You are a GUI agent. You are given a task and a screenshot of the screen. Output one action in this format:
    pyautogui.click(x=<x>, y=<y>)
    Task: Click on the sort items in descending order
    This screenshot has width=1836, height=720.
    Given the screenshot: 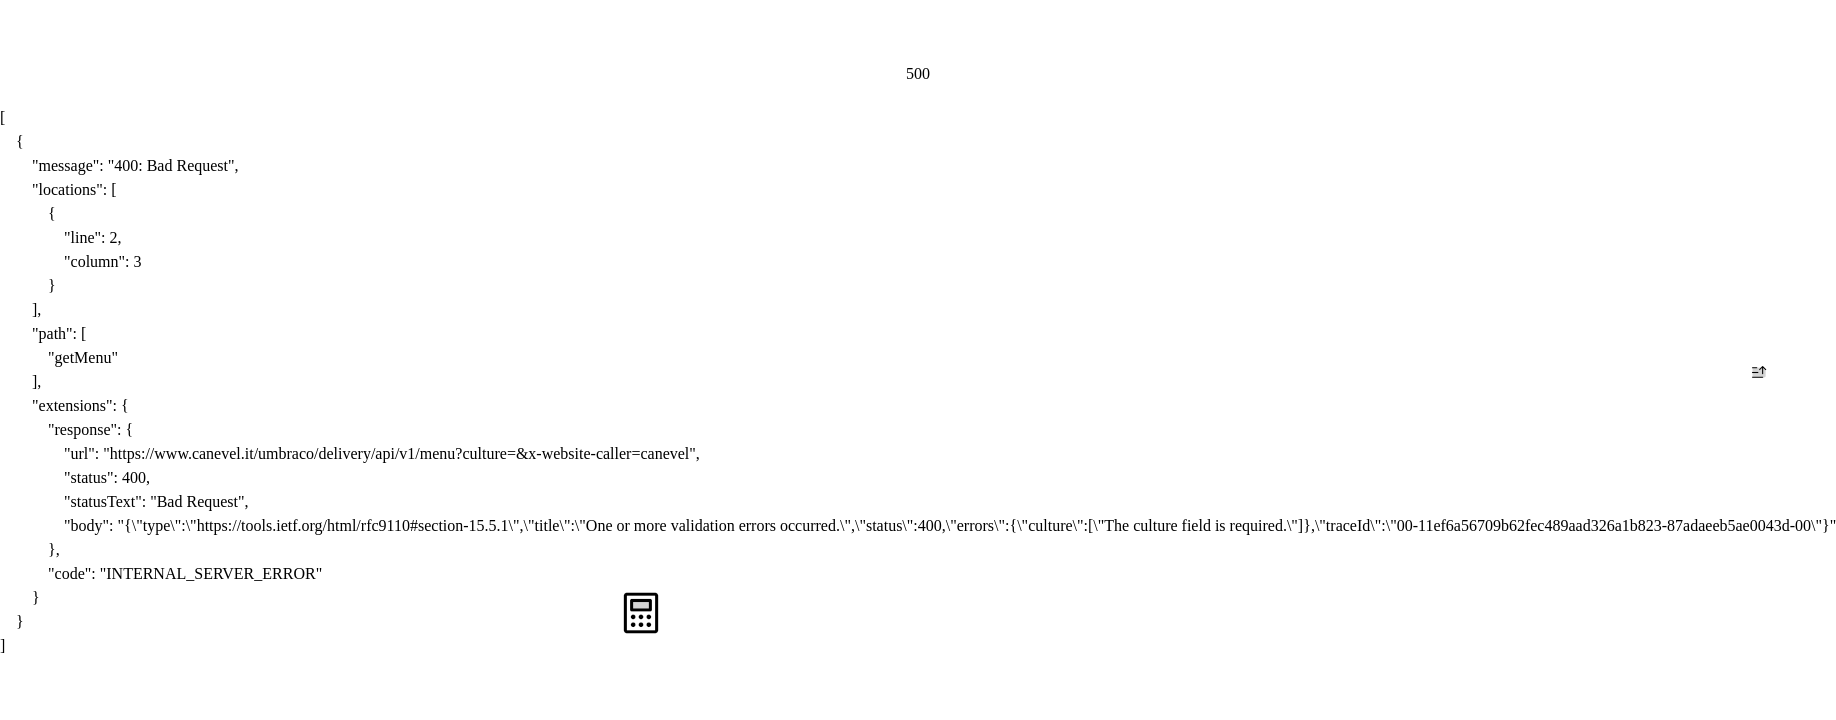 What is the action you would take?
    pyautogui.click(x=1758, y=372)
    